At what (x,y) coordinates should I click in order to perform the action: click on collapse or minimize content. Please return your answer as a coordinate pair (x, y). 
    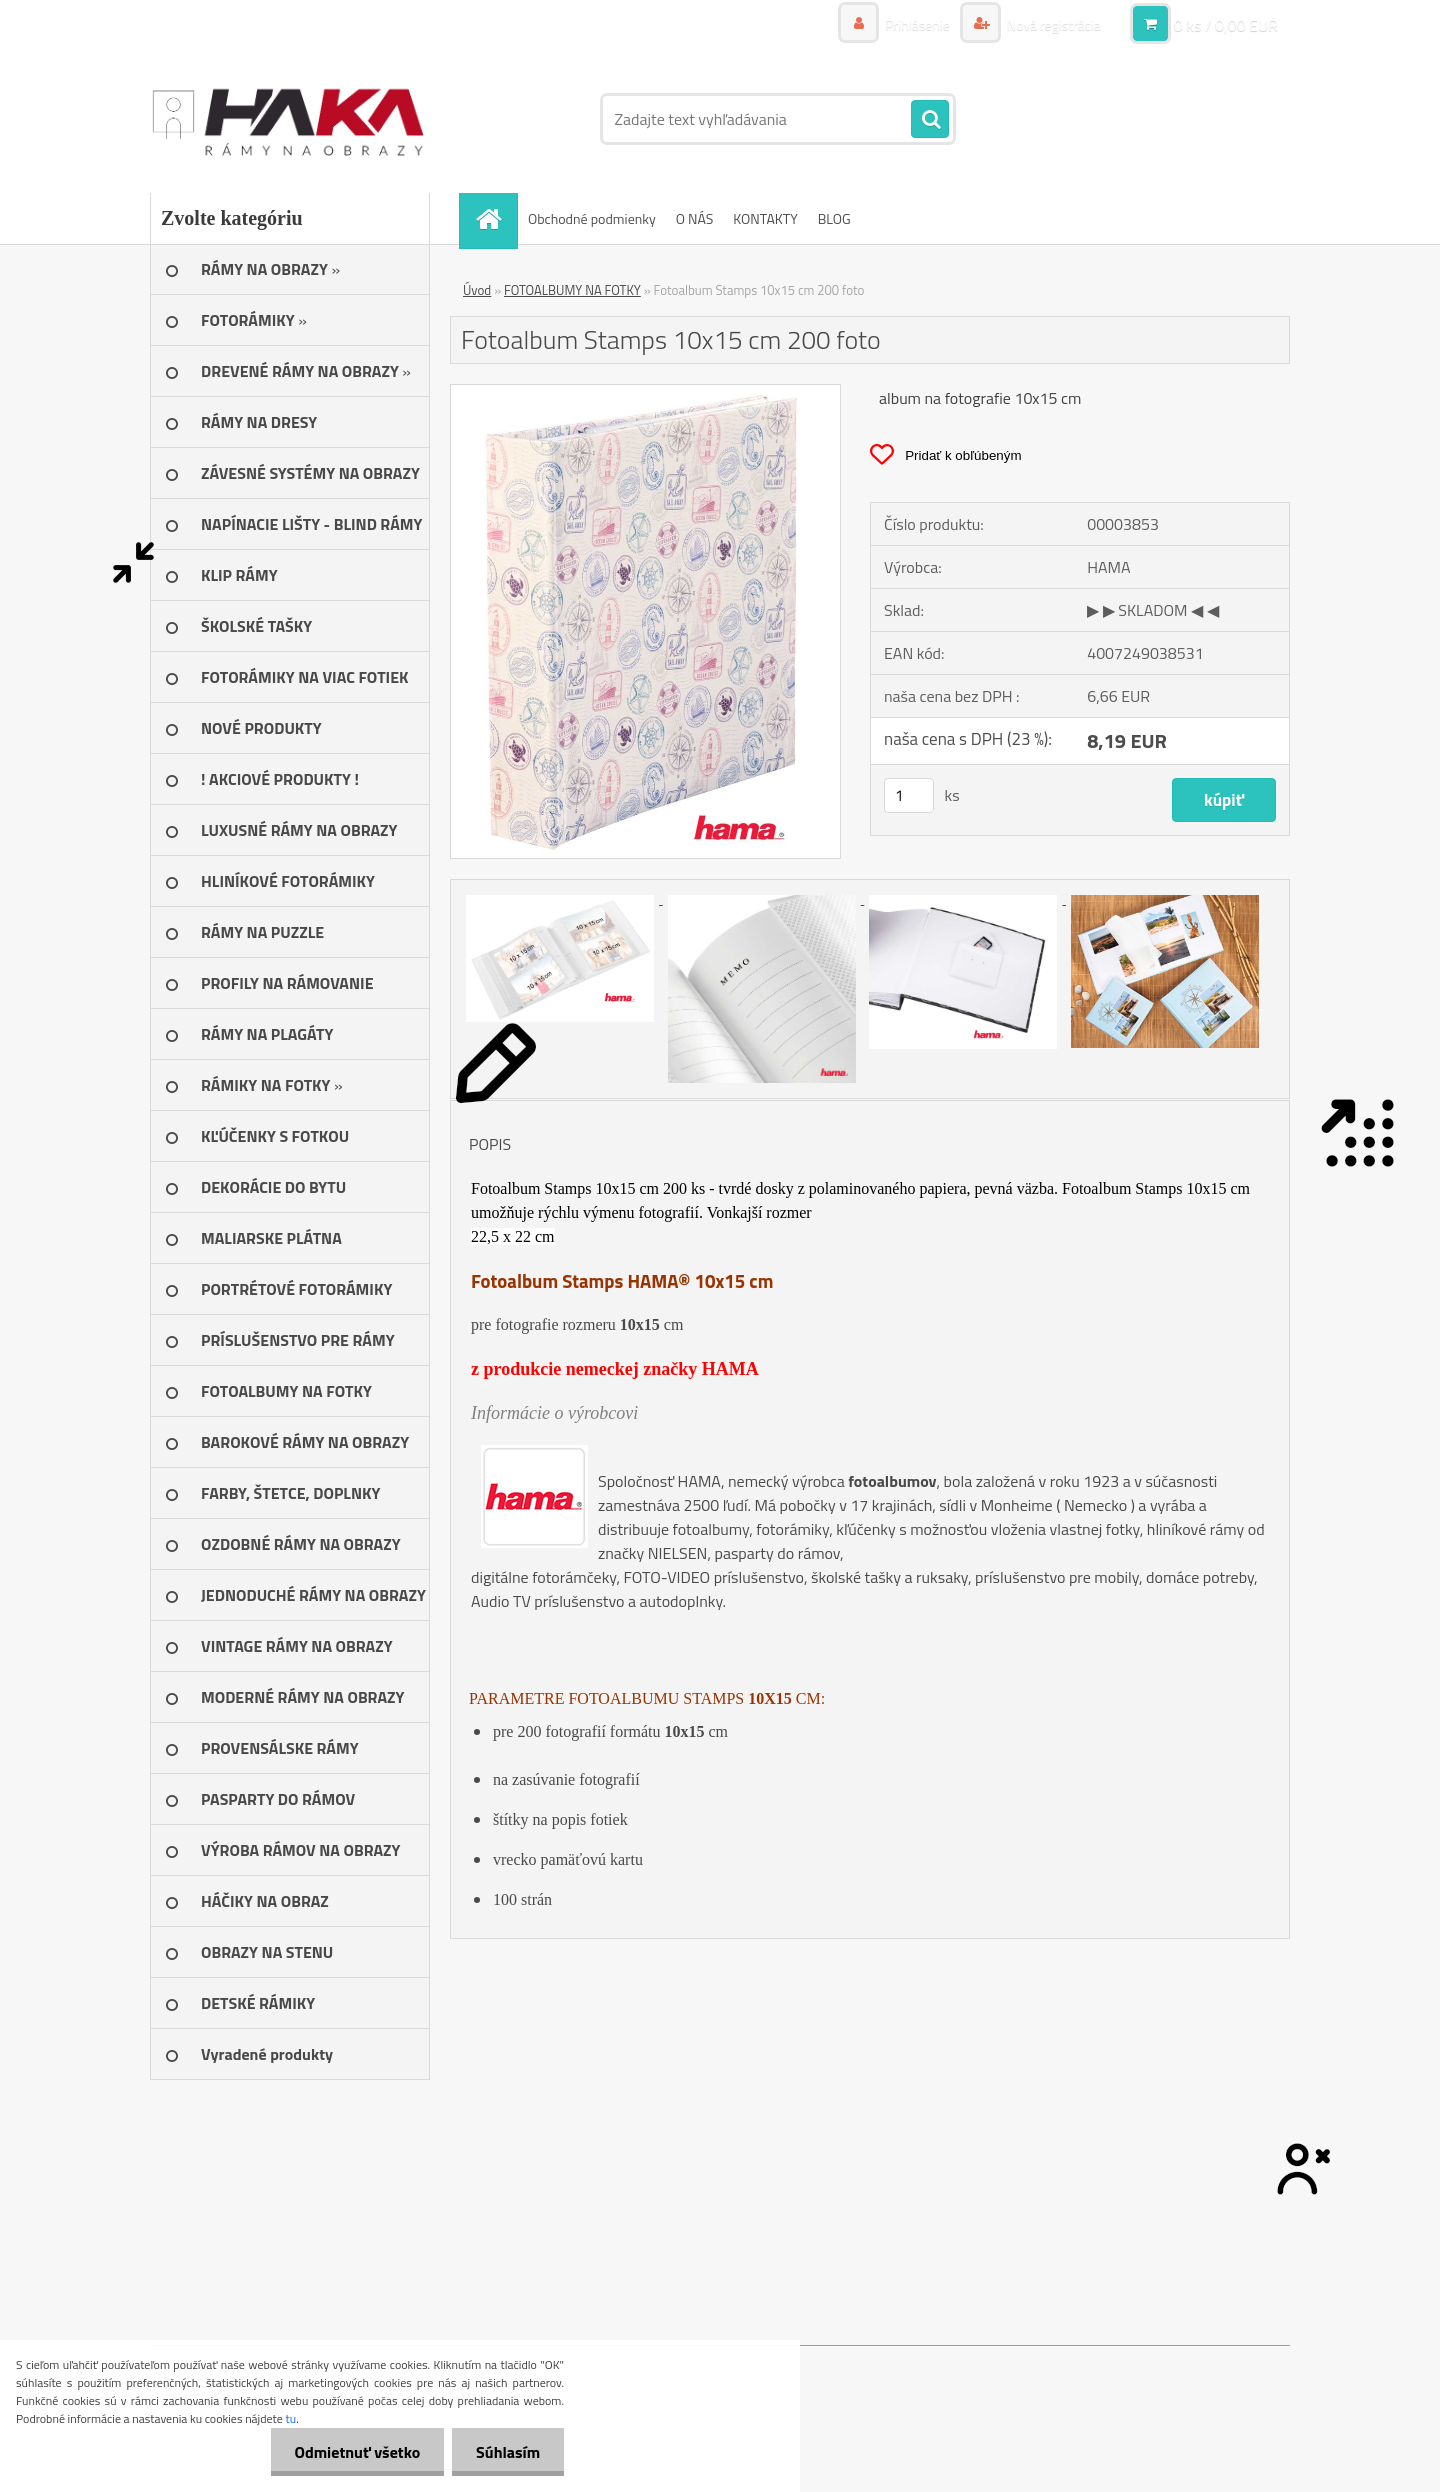
    Looking at the image, I should click on (133, 562).